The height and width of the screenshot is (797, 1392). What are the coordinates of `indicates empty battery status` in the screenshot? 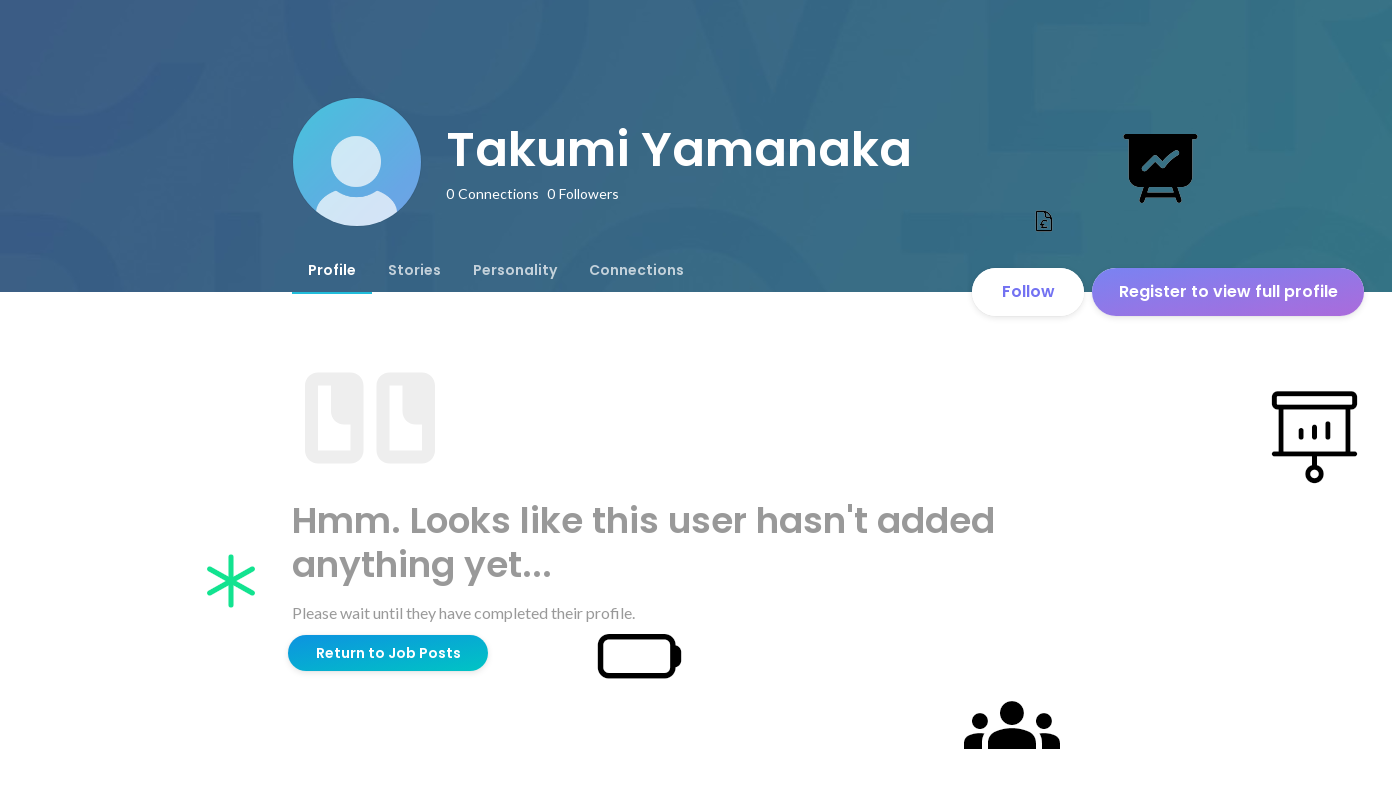 It's located at (639, 653).